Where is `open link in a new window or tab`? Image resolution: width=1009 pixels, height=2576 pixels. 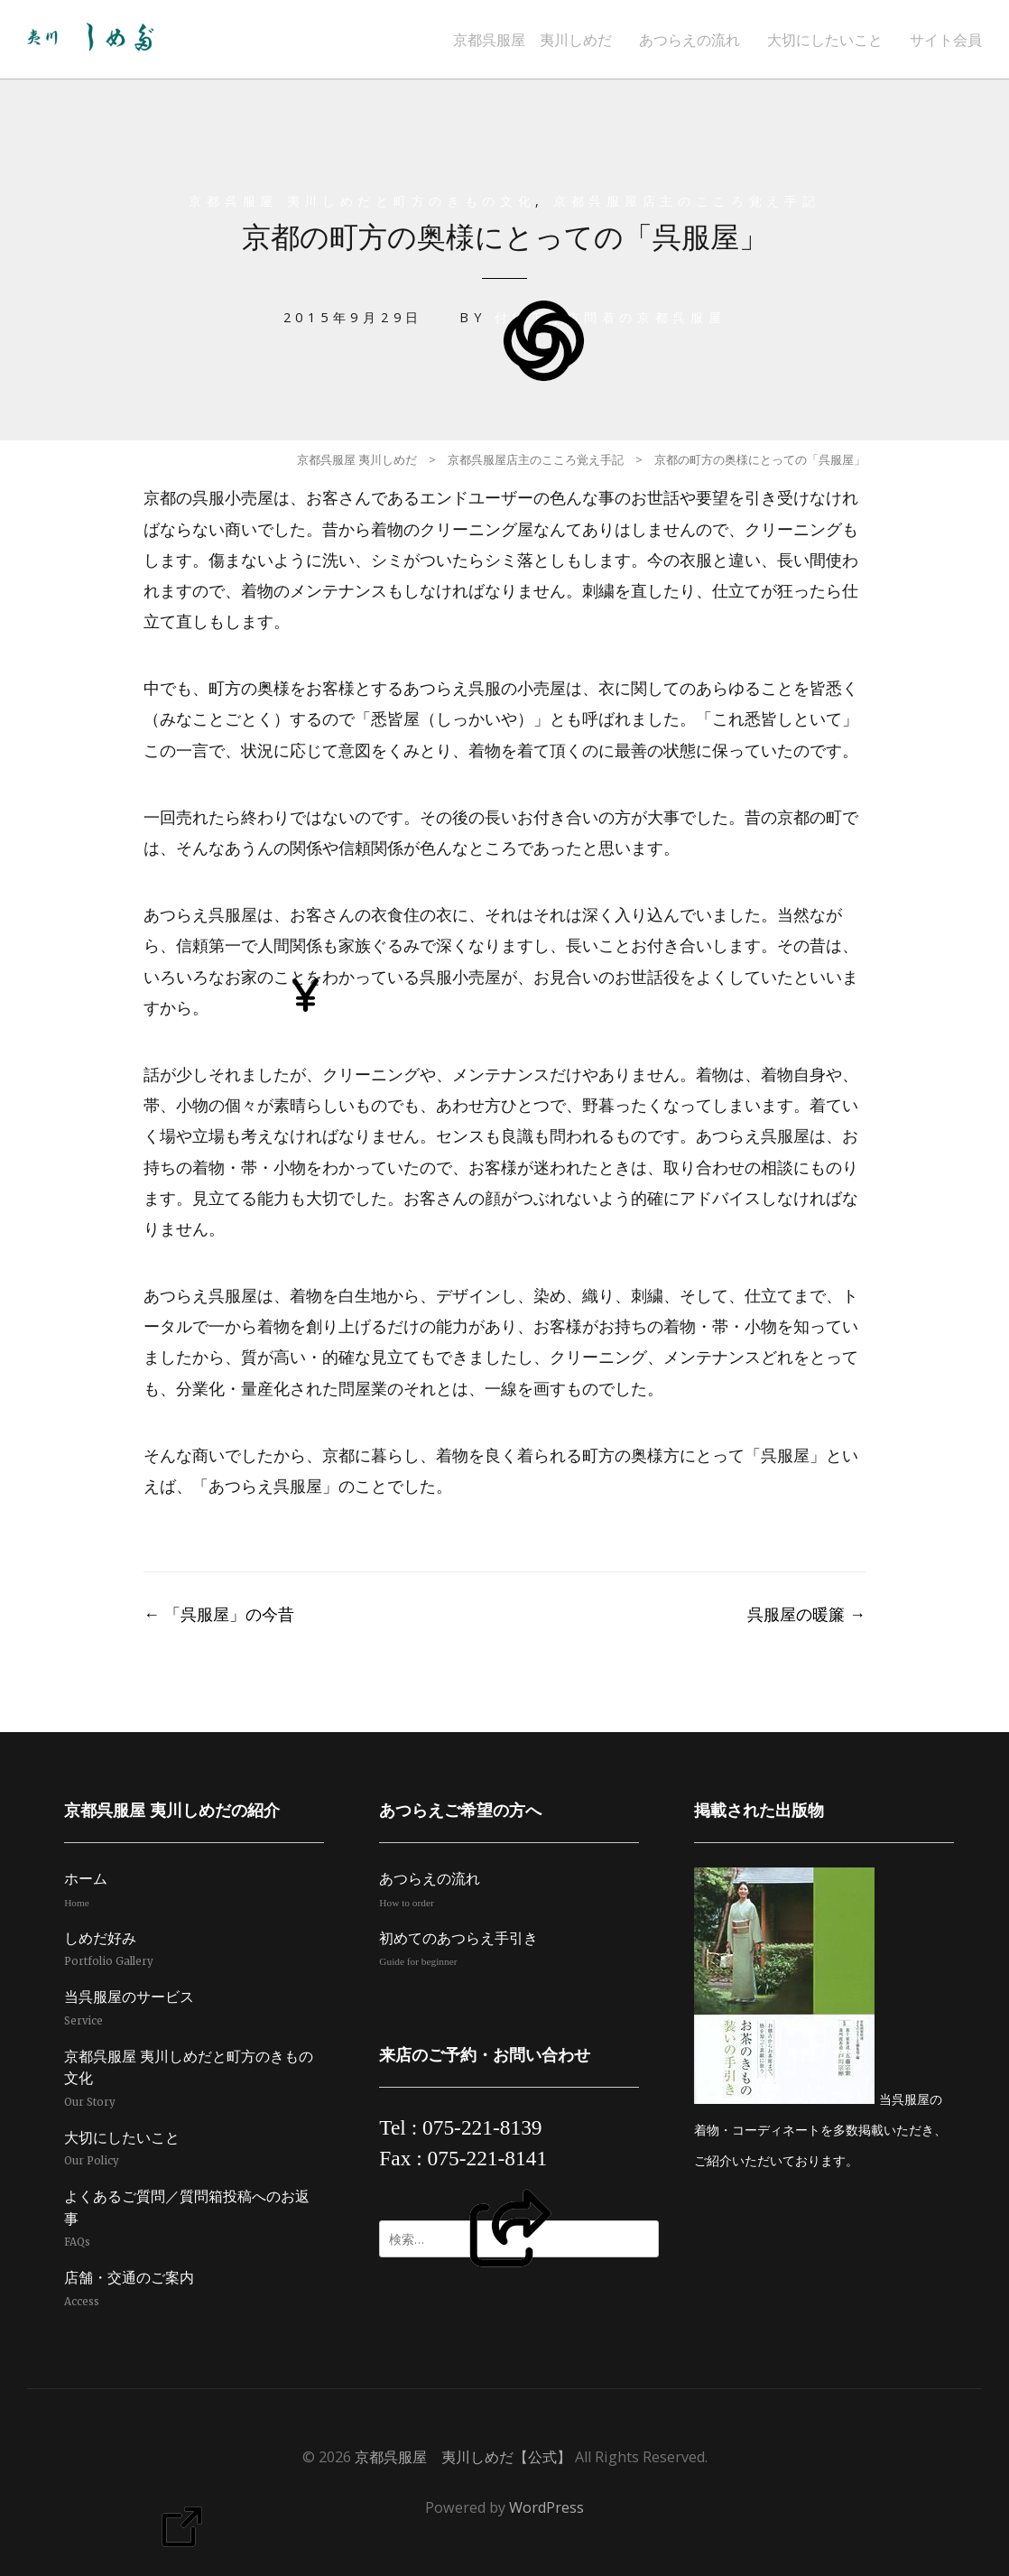
open link in a new window or tab is located at coordinates (181, 2526).